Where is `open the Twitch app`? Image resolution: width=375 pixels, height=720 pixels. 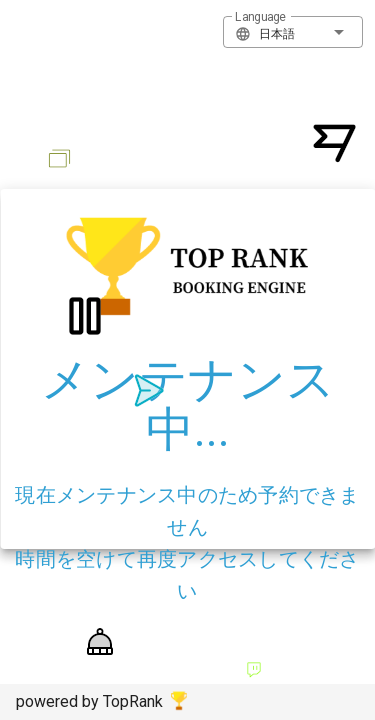
open the Twitch app is located at coordinates (254, 669).